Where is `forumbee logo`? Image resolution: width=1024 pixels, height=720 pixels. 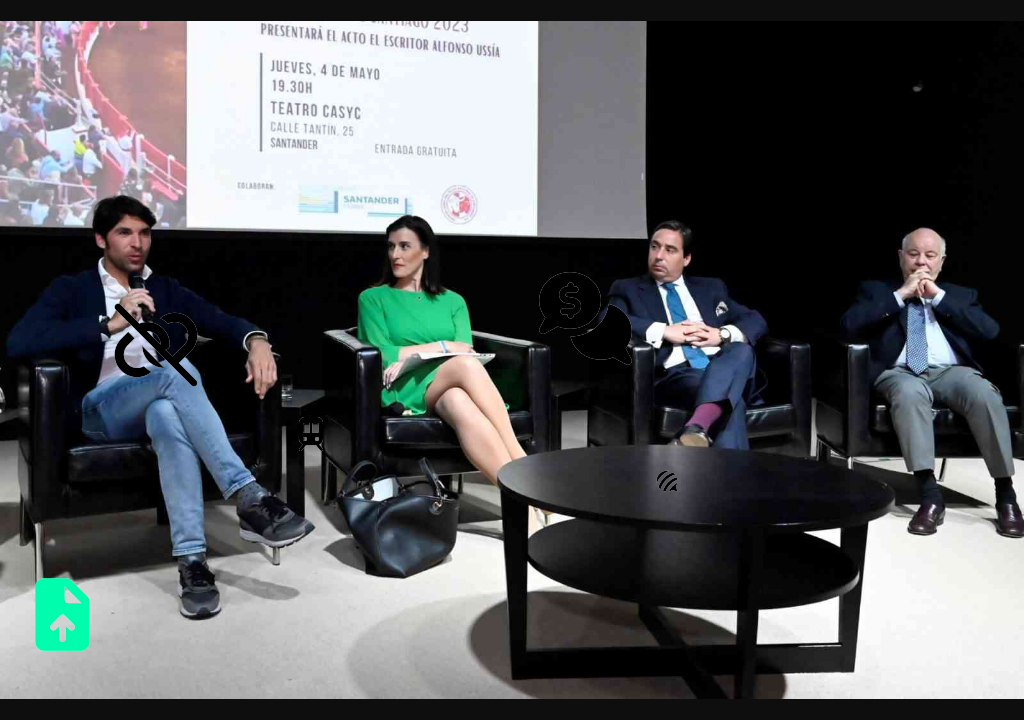 forumbee logo is located at coordinates (667, 481).